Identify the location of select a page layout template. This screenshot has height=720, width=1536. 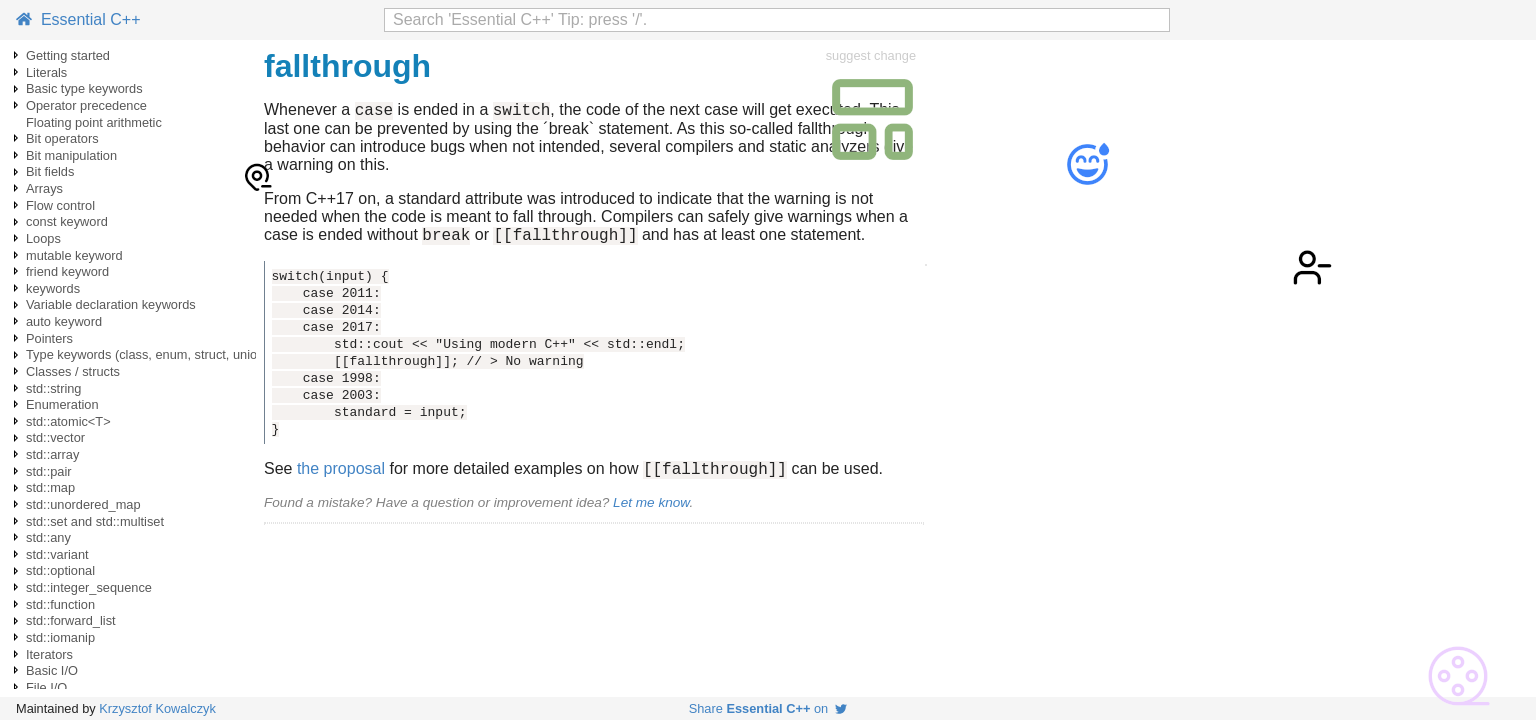
(872, 119).